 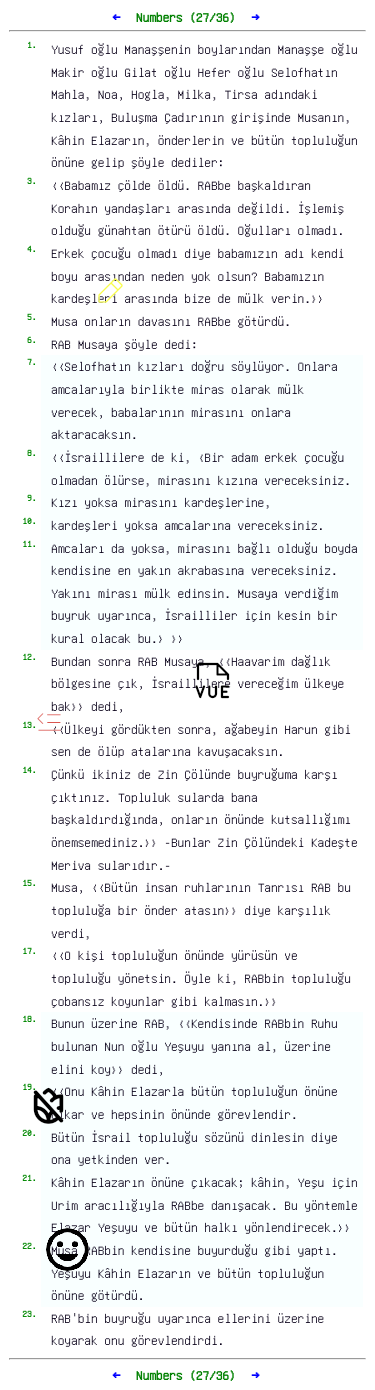 I want to click on indicates gluten-free or grain-free option, so click(x=48, y=1106).